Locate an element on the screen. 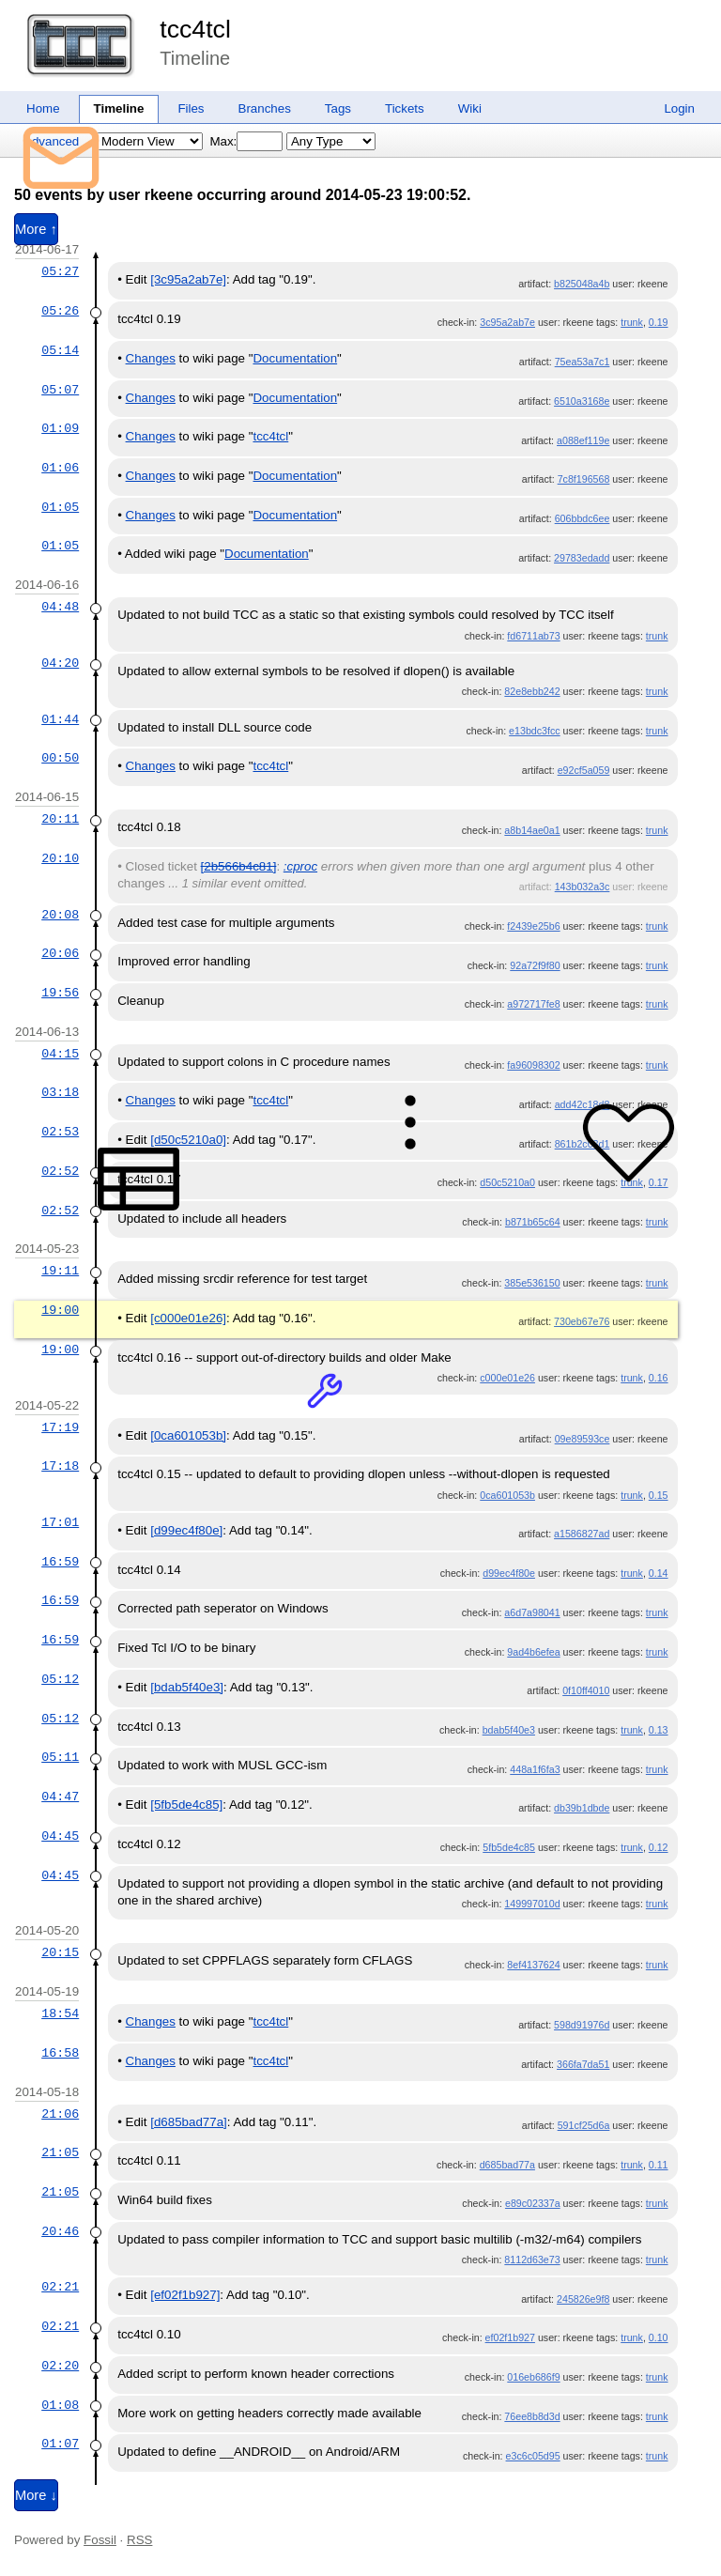  open more options menu is located at coordinates (410, 1122).